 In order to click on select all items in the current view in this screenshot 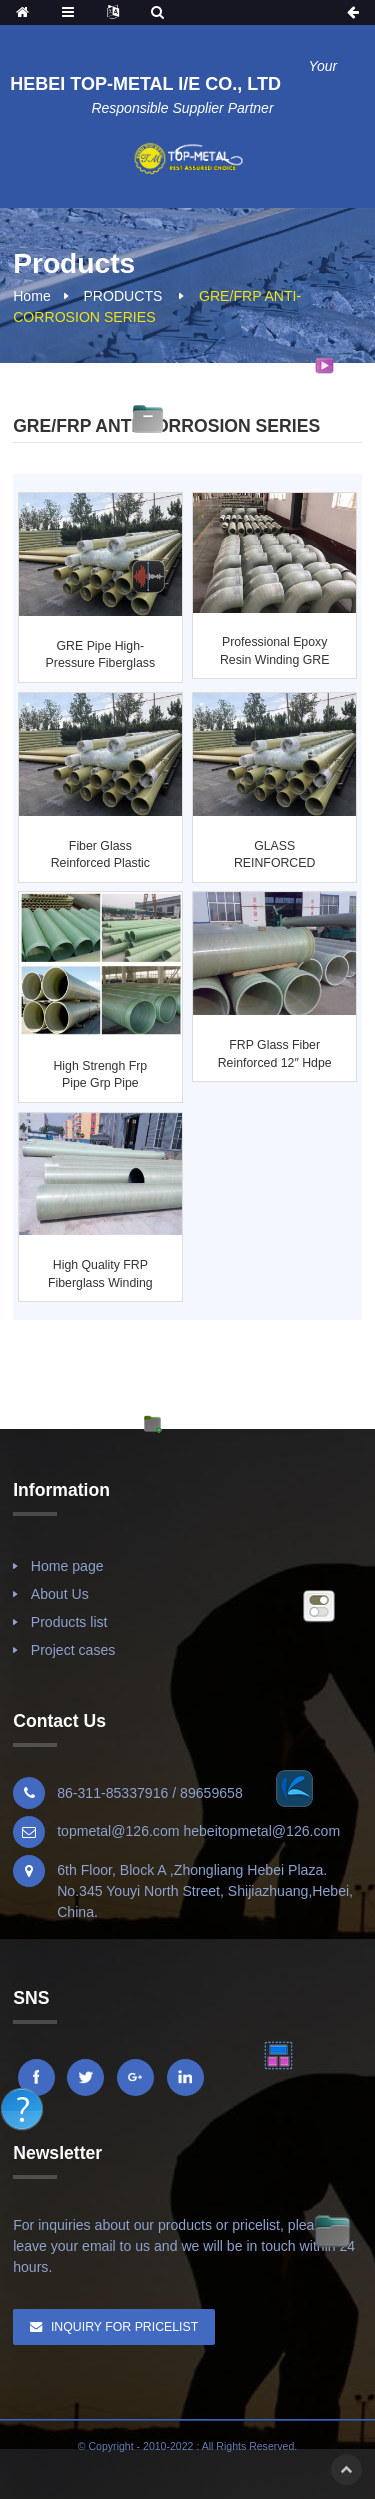, I will do `click(278, 2055)`.